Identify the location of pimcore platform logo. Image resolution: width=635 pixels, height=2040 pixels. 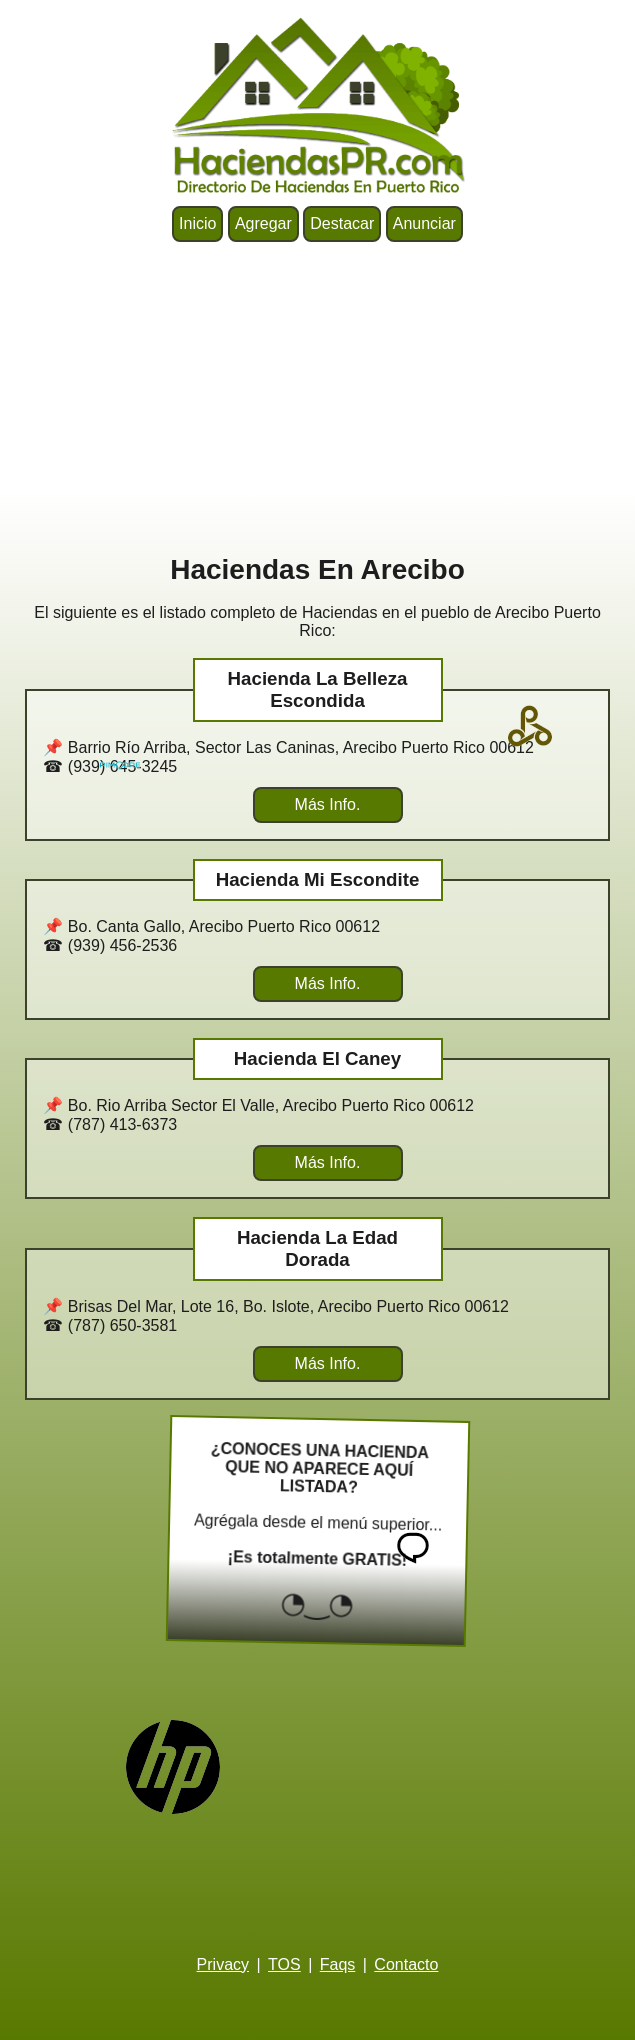
(120, 765).